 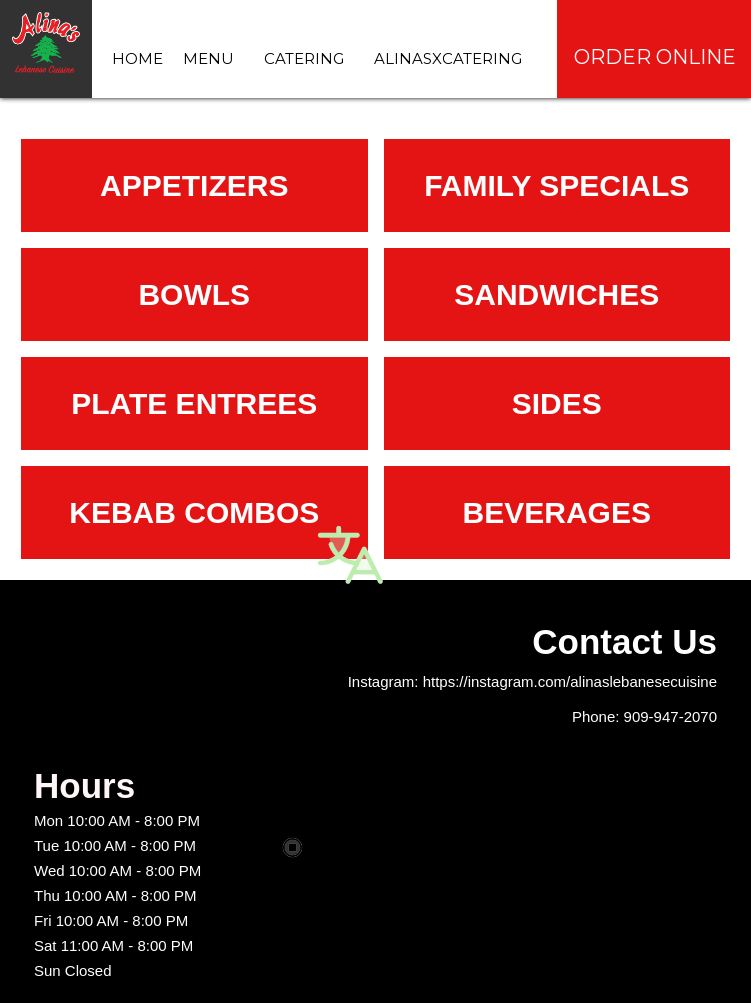 I want to click on translate text to another language, so click(x=348, y=556).